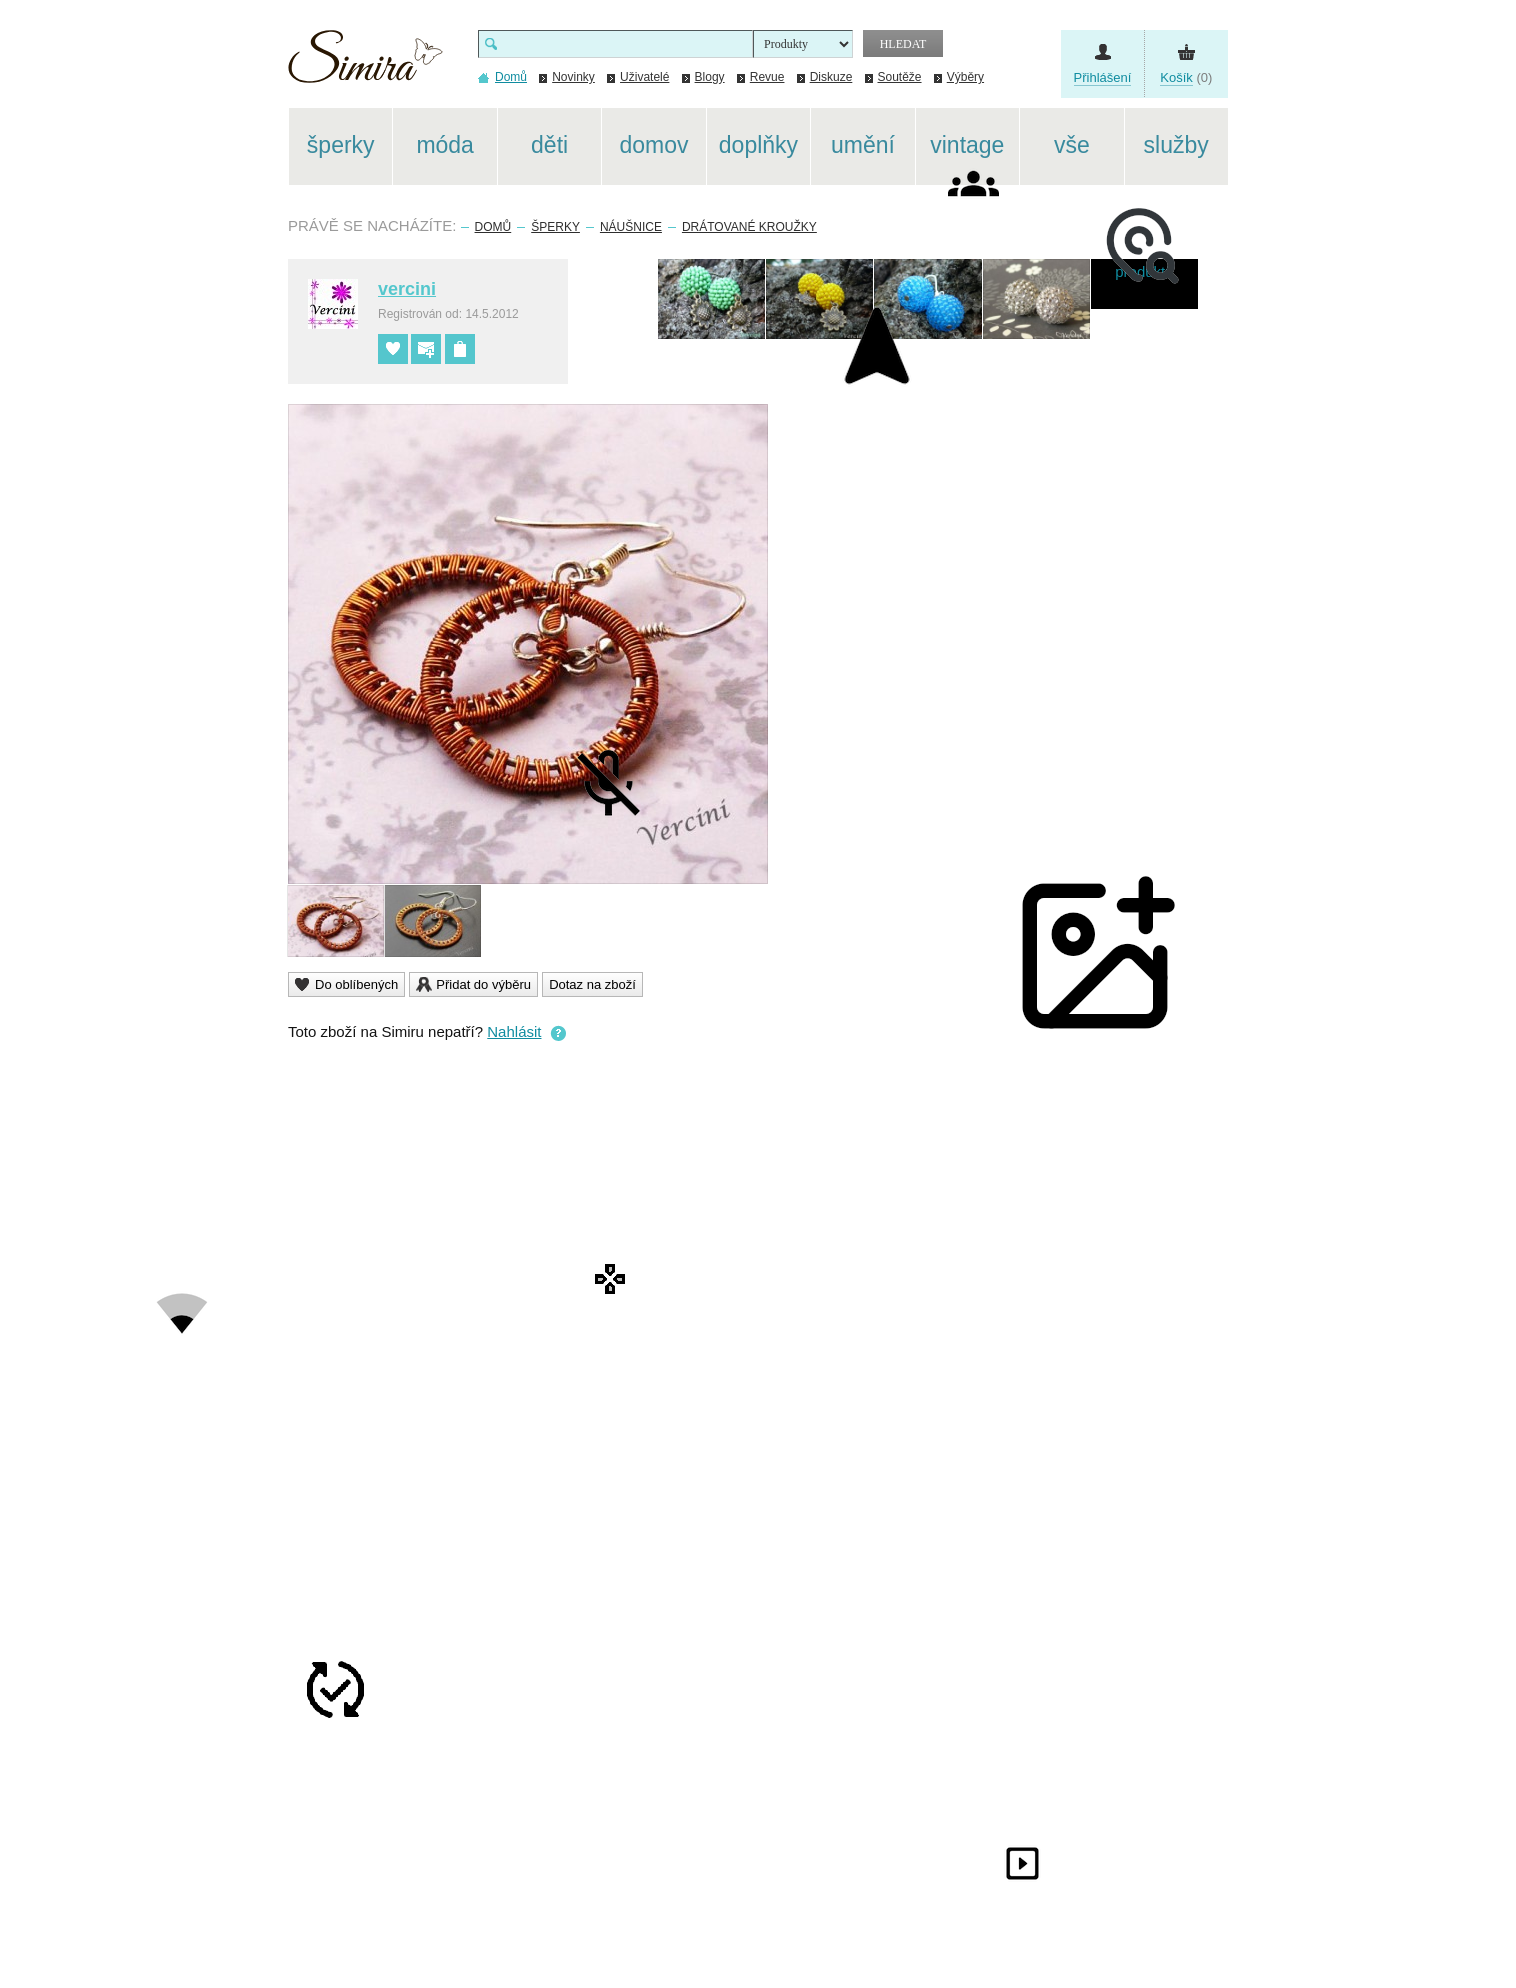 The height and width of the screenshot is (1988, 1516). I want to click on indicates weak wifi signal strength (1 bar), so click(182, 1313).